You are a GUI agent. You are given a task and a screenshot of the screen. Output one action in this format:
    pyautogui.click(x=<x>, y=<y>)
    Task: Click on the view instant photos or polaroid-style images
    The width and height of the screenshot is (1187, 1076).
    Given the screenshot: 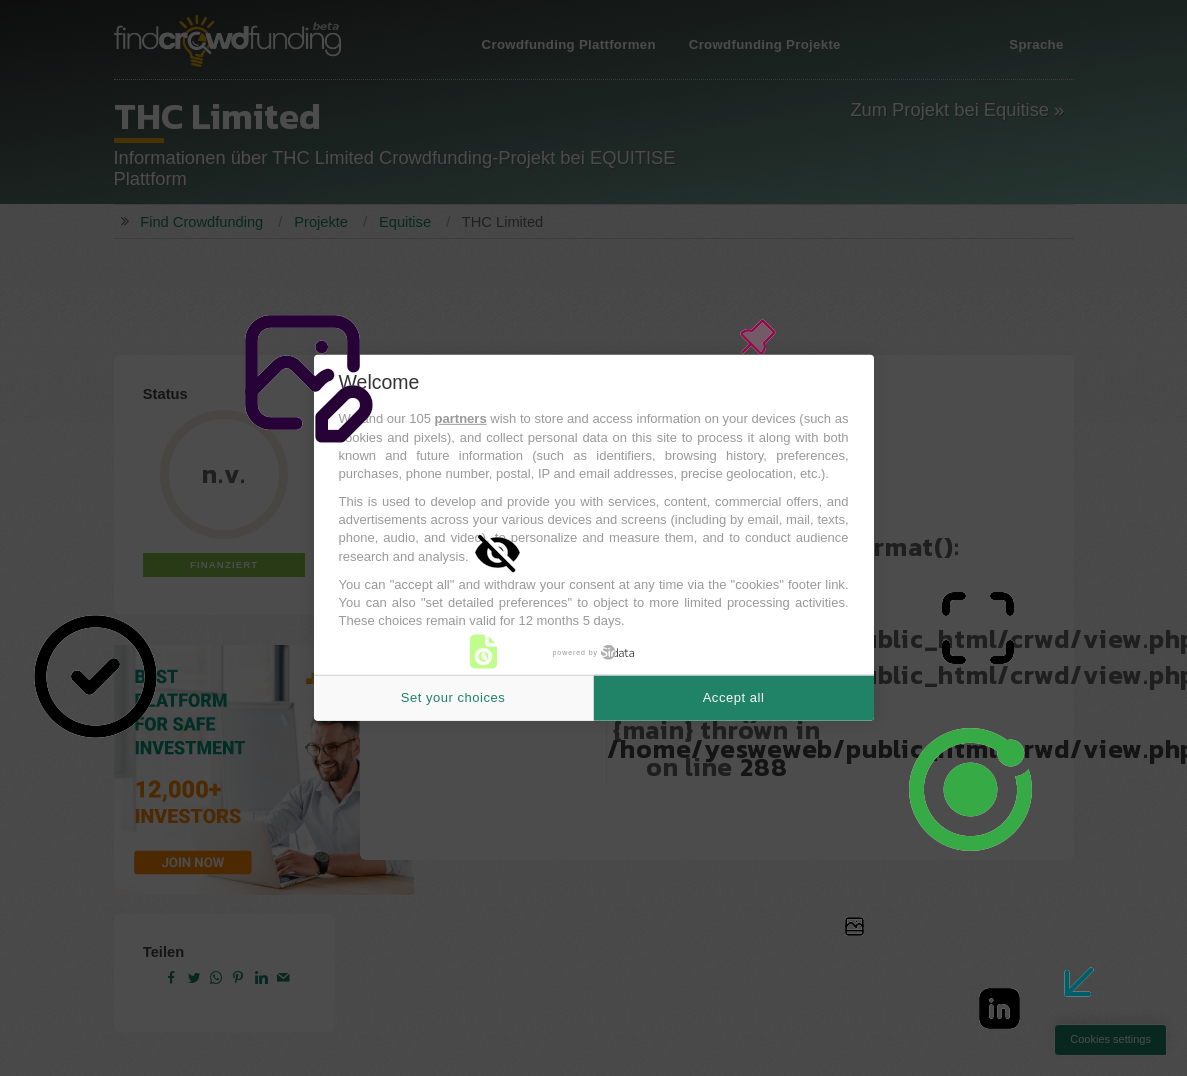 What is the action you would take?
    pyautogui.click(x=854, y=926)
    